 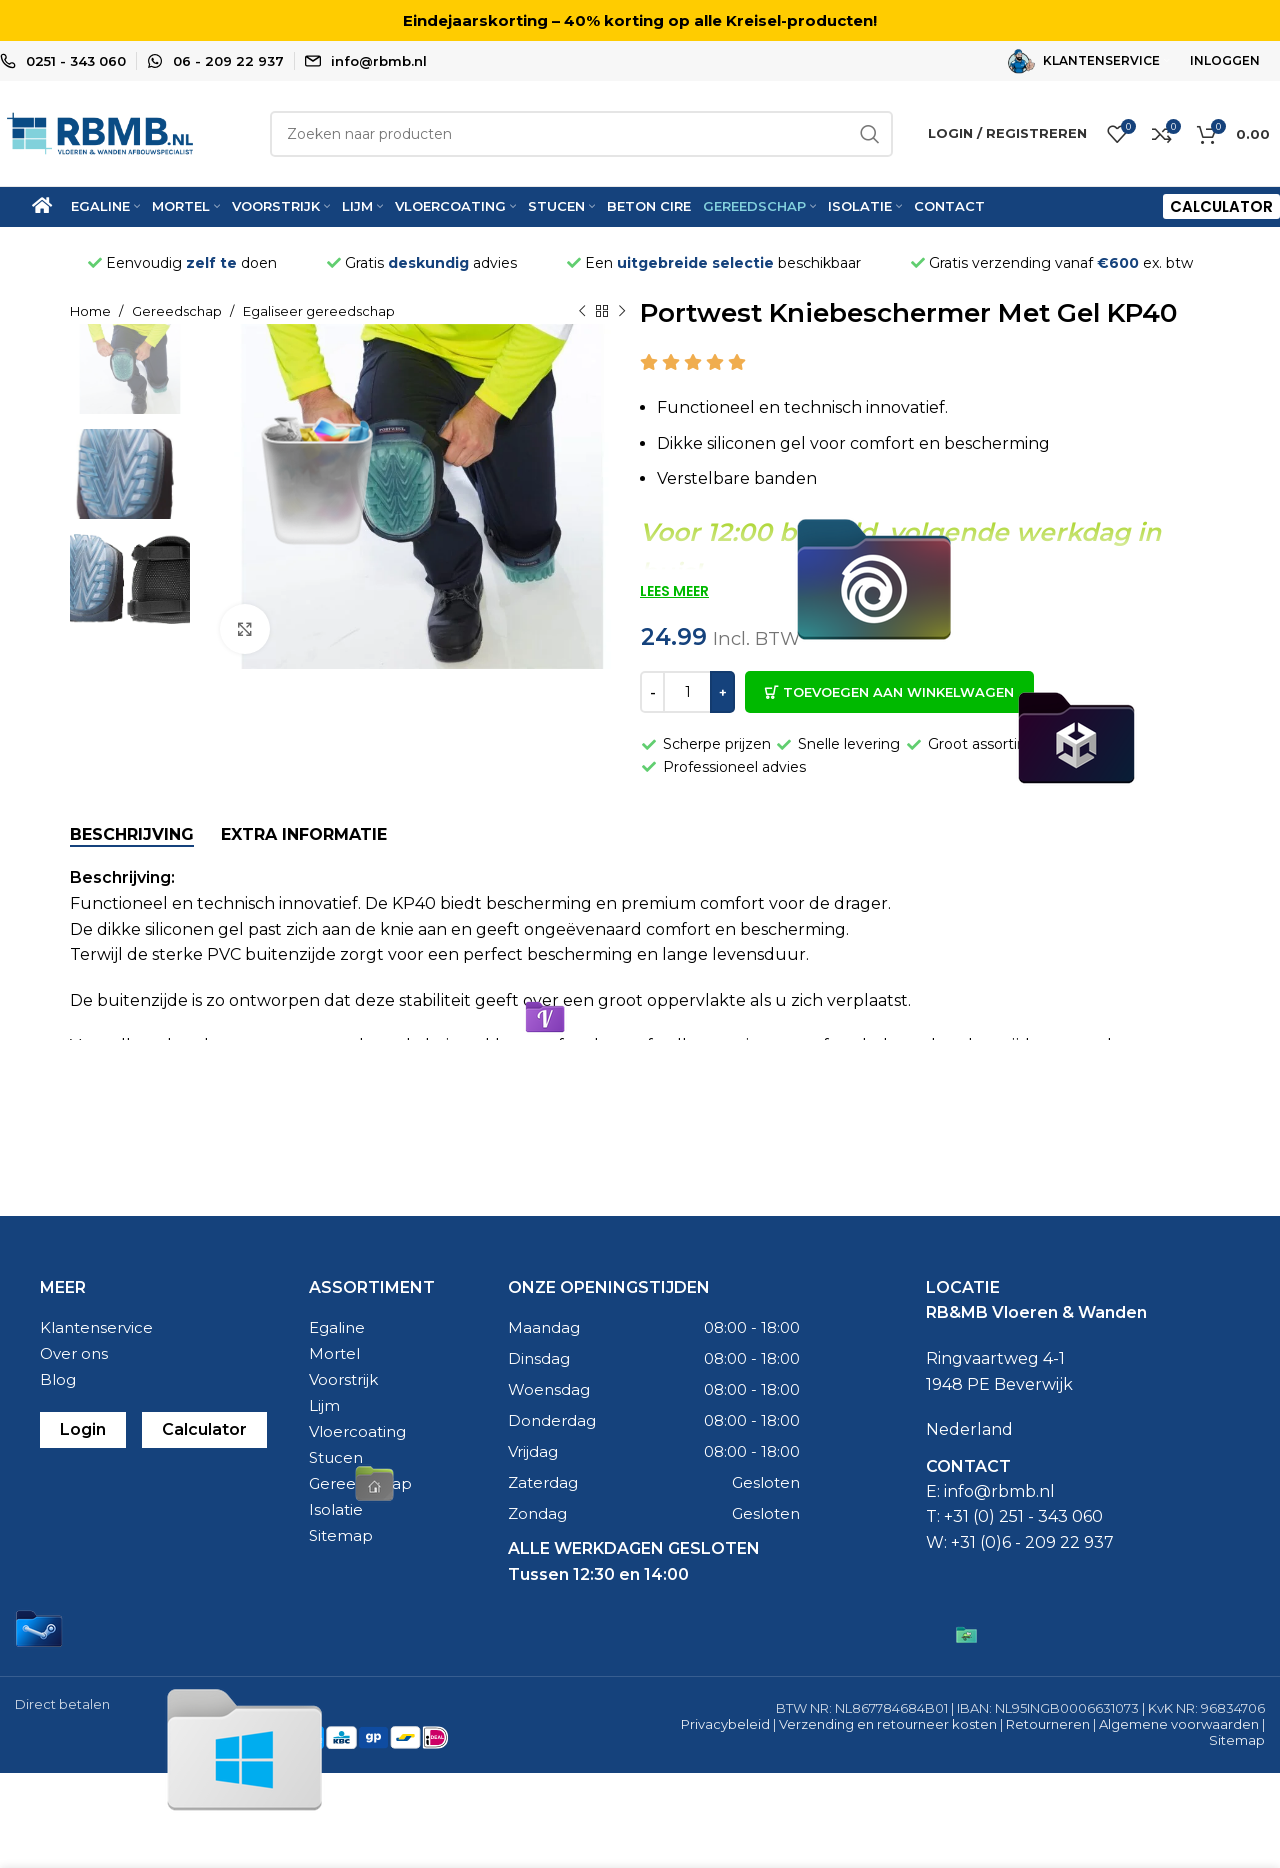 What do you see at coordinates (1076, 741) in the screenshot?
I see `open unity project files folder` at bounding box center [1076, 741].